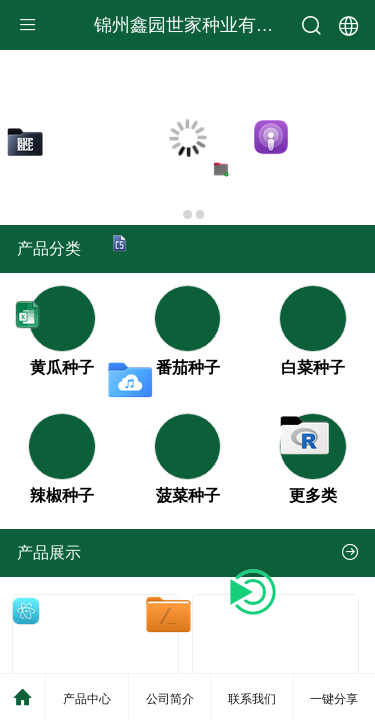 This screenshot has height=720, width=375. Describe the element at coordinates (130, 381) in the screenshot. I see `open folder containing downloaded youtube audio files` at that location.